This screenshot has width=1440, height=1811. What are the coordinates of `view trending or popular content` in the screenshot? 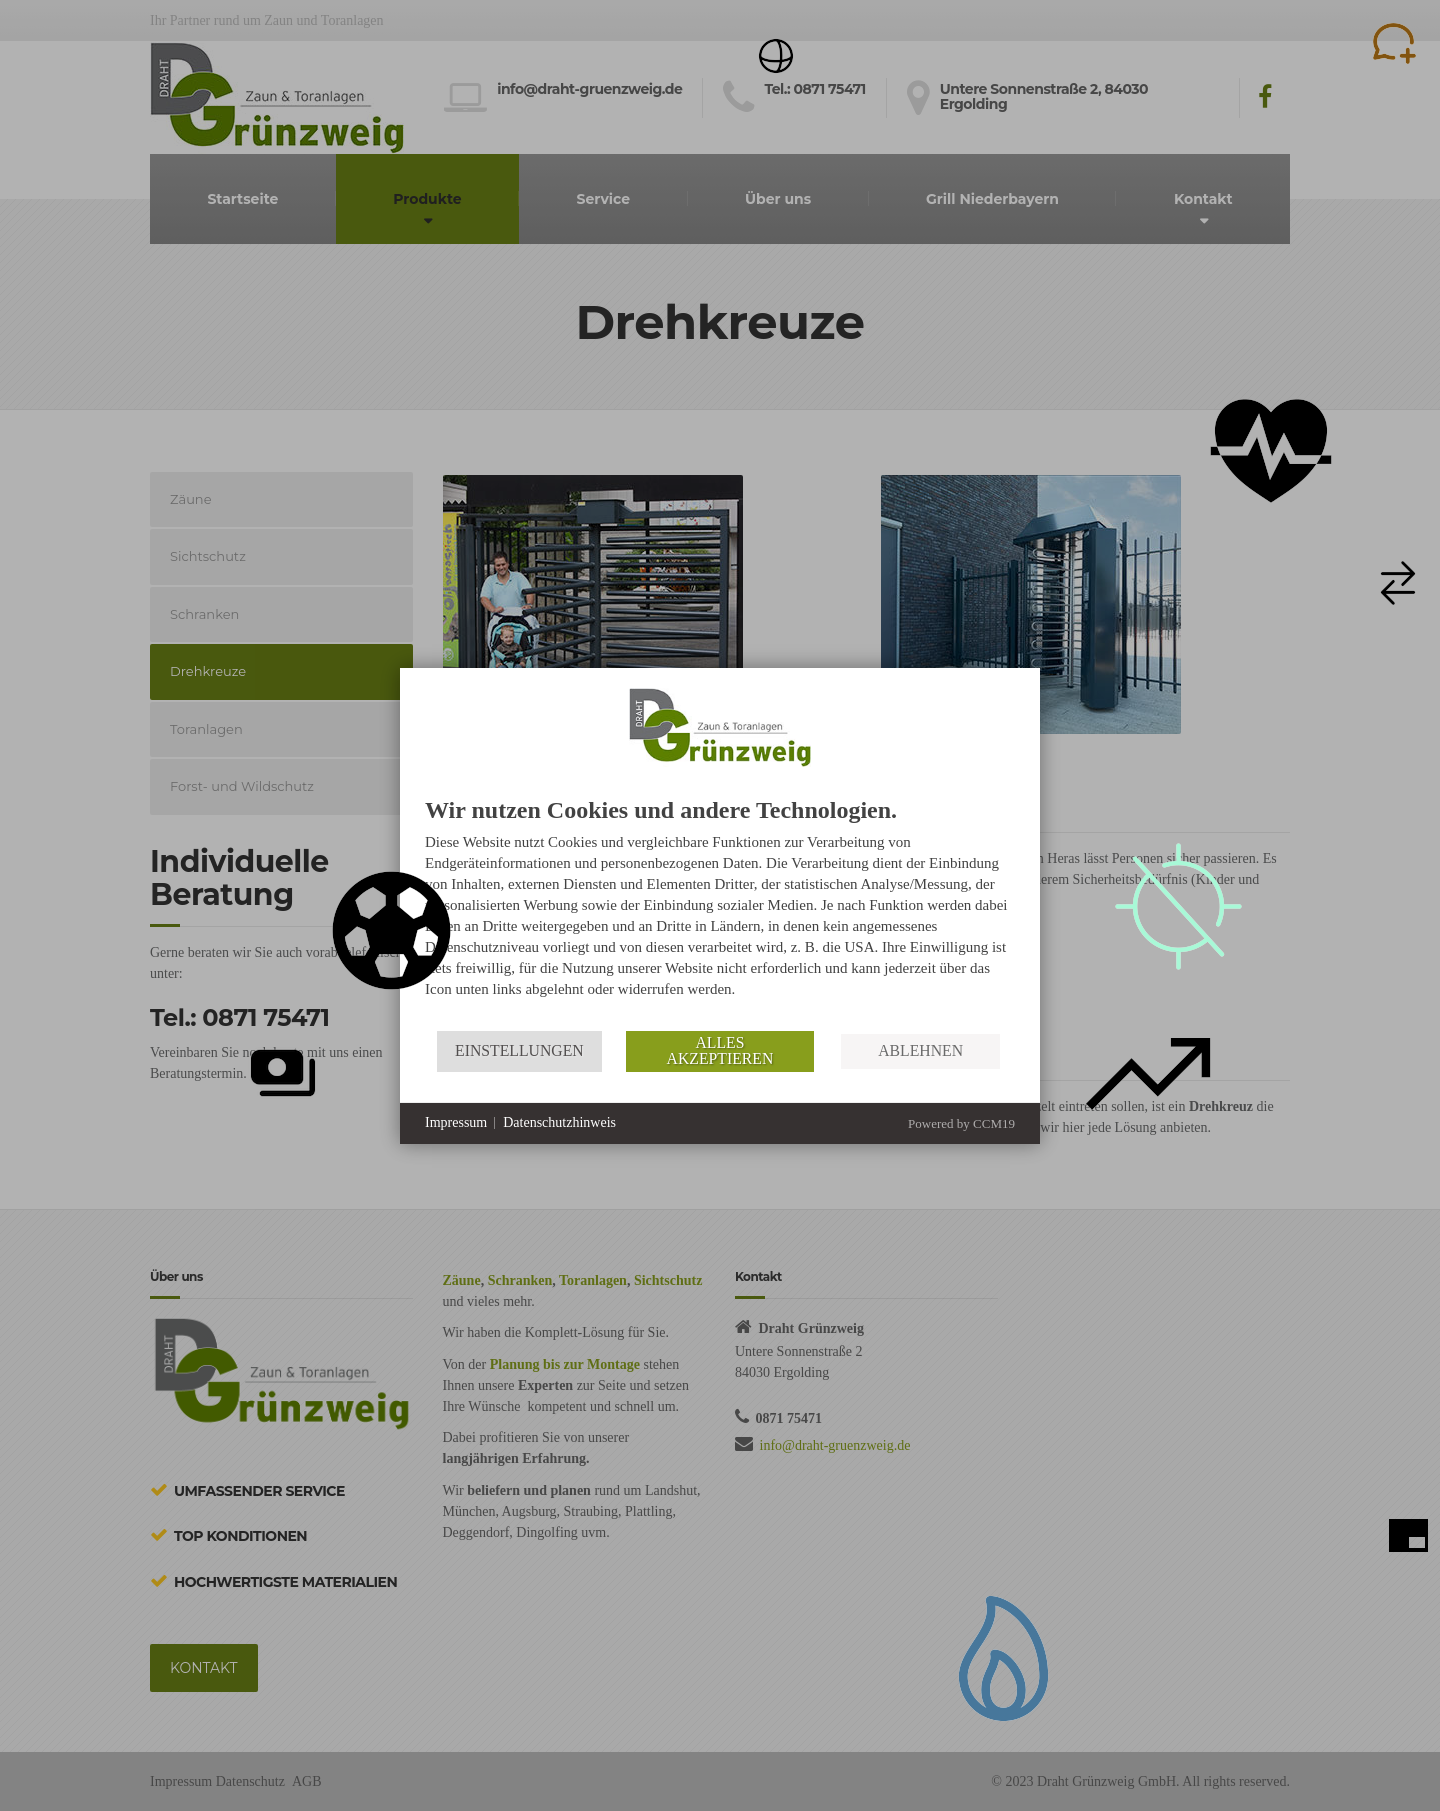 It's located at (1149, 1073).